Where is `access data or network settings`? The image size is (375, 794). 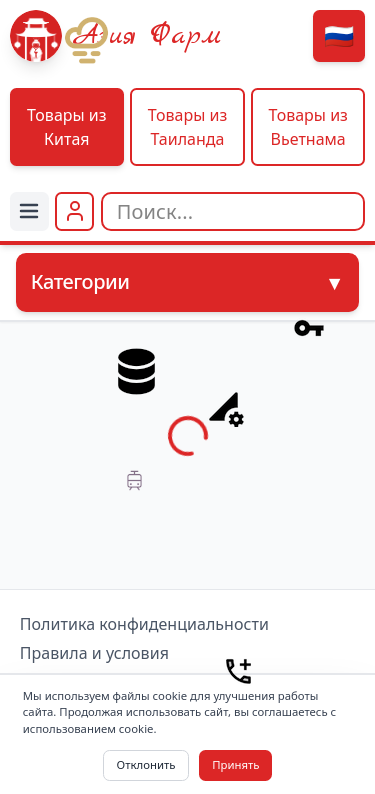 access data or network settings is located at coordinates (225, 408).